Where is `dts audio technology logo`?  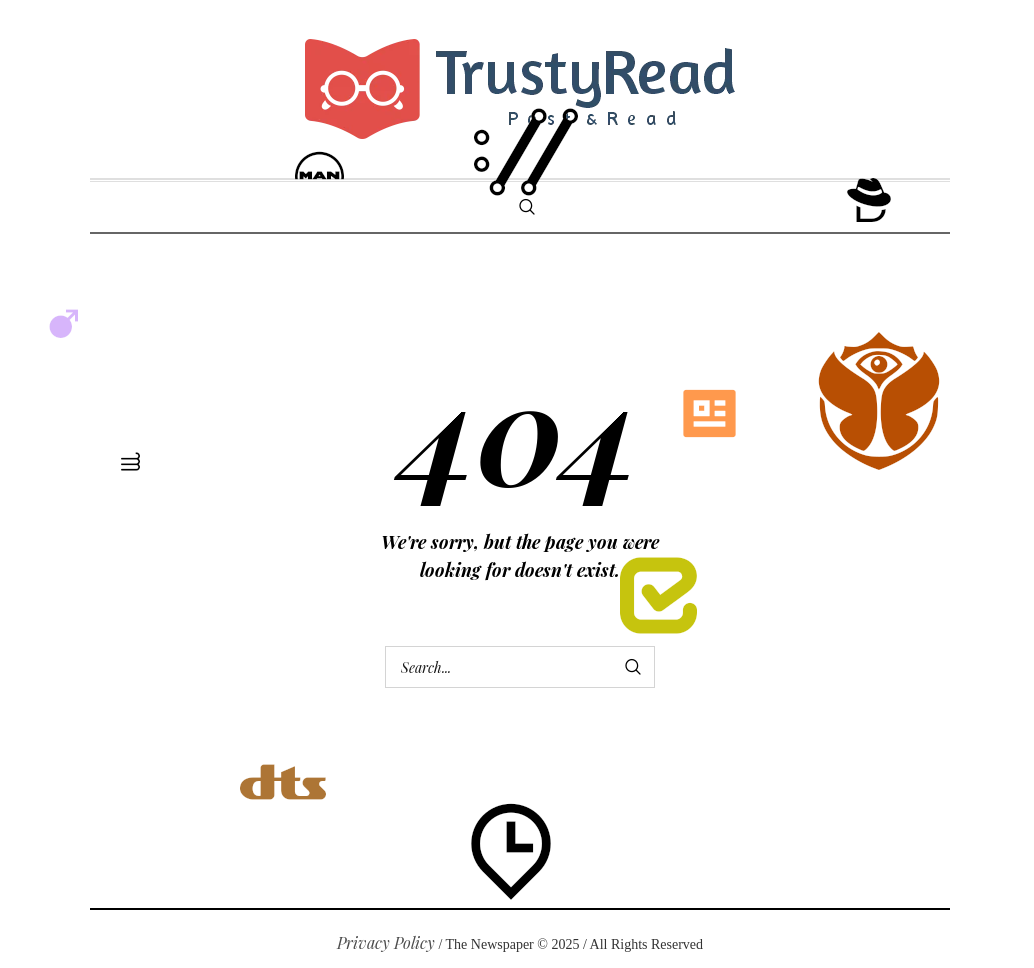 dts audio technology logo is located at coordinates (283, 782).